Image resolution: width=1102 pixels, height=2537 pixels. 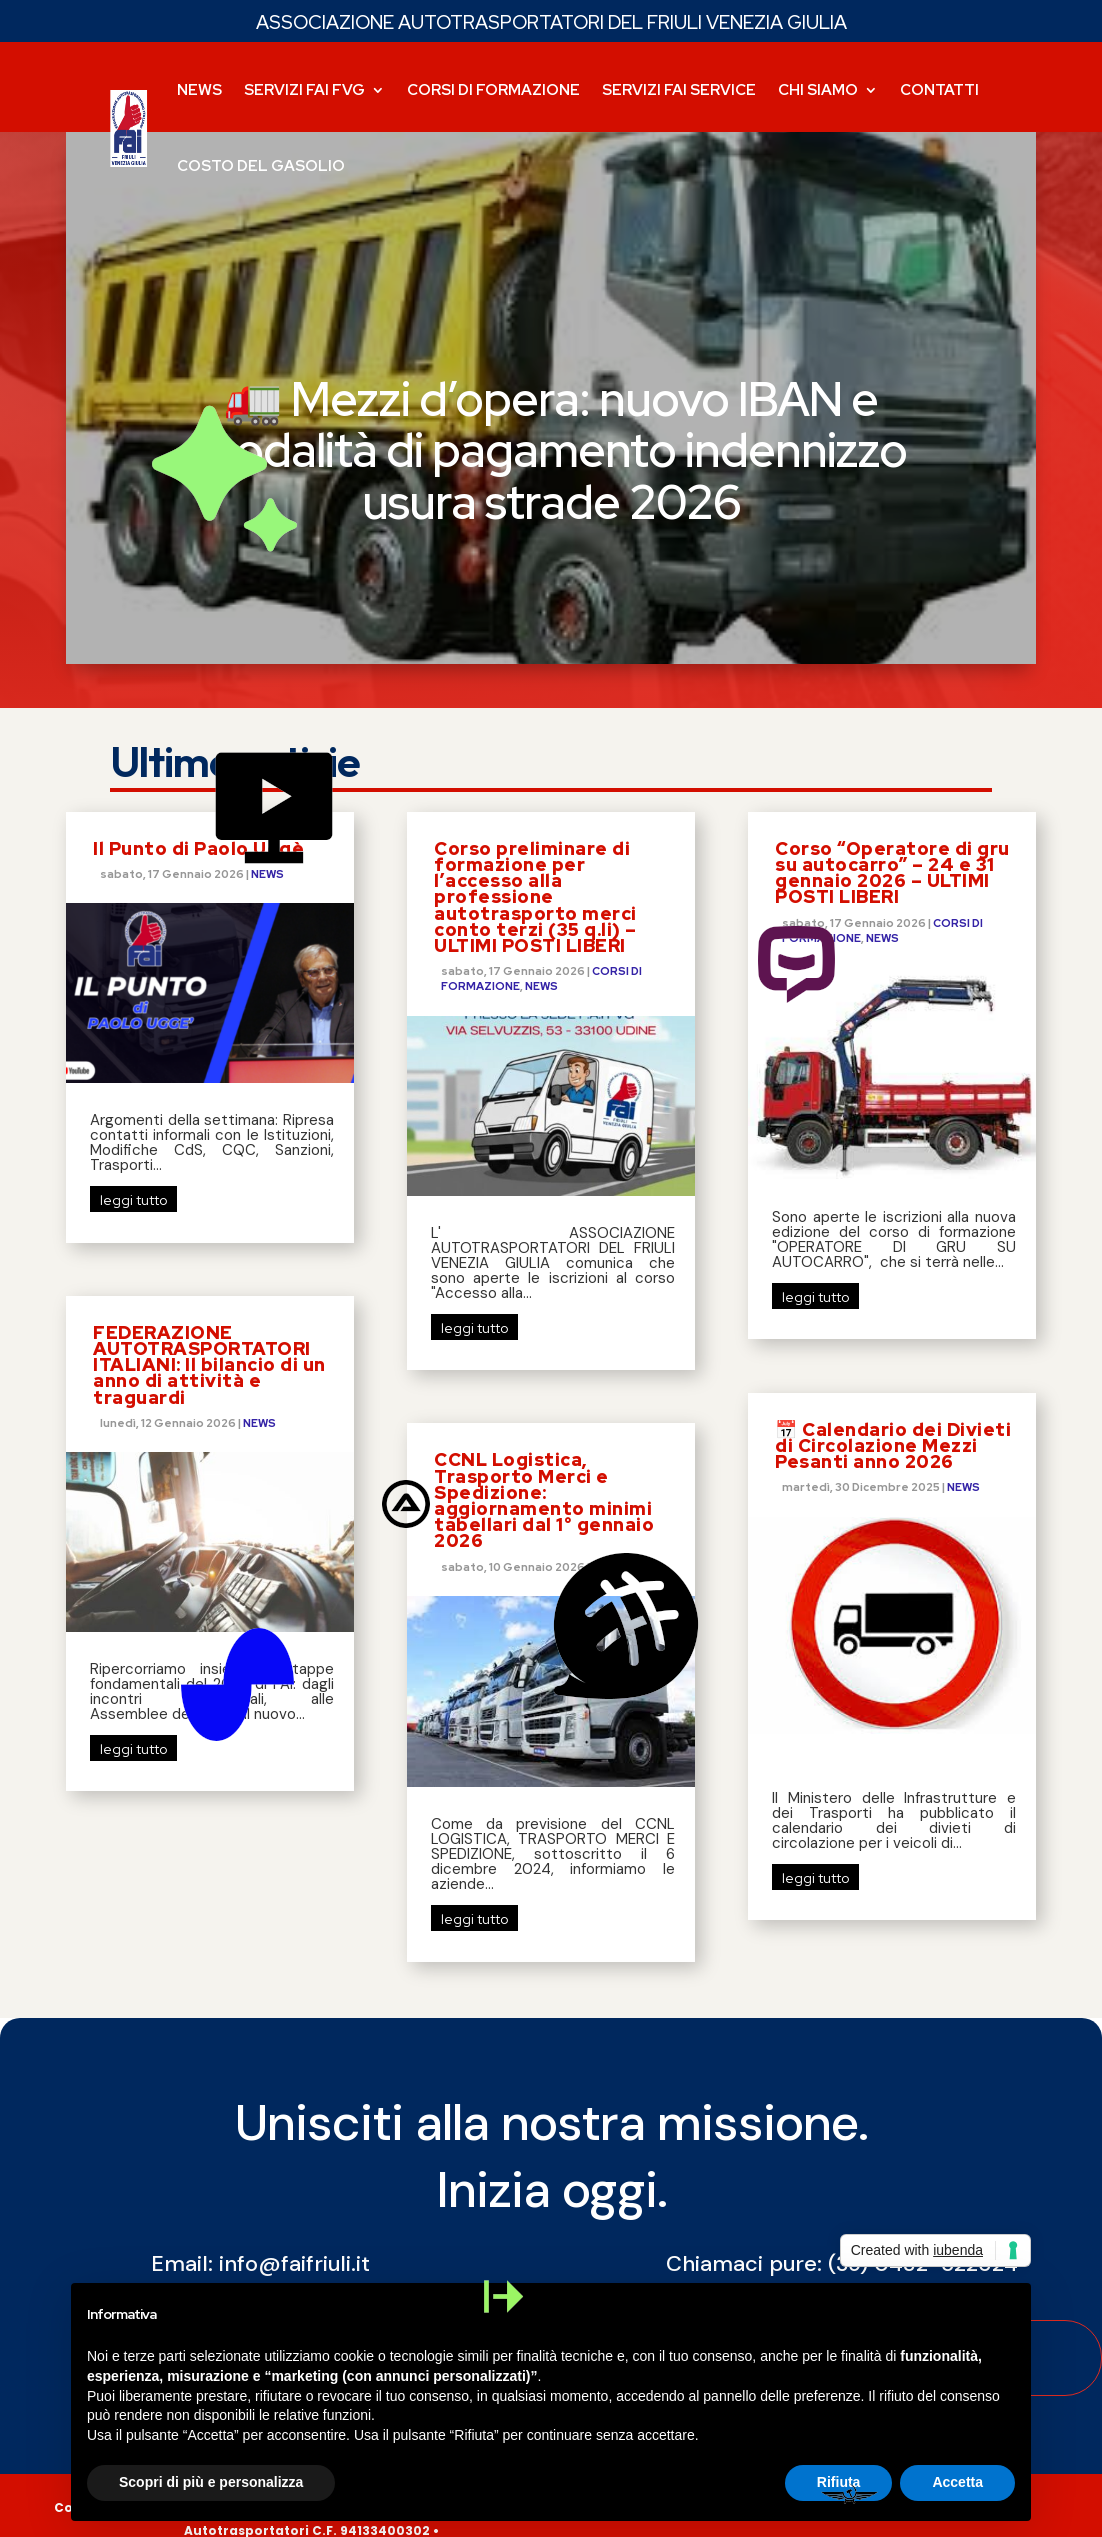 I want to click on start a presentation slideshow, so click(x=274, y=805).